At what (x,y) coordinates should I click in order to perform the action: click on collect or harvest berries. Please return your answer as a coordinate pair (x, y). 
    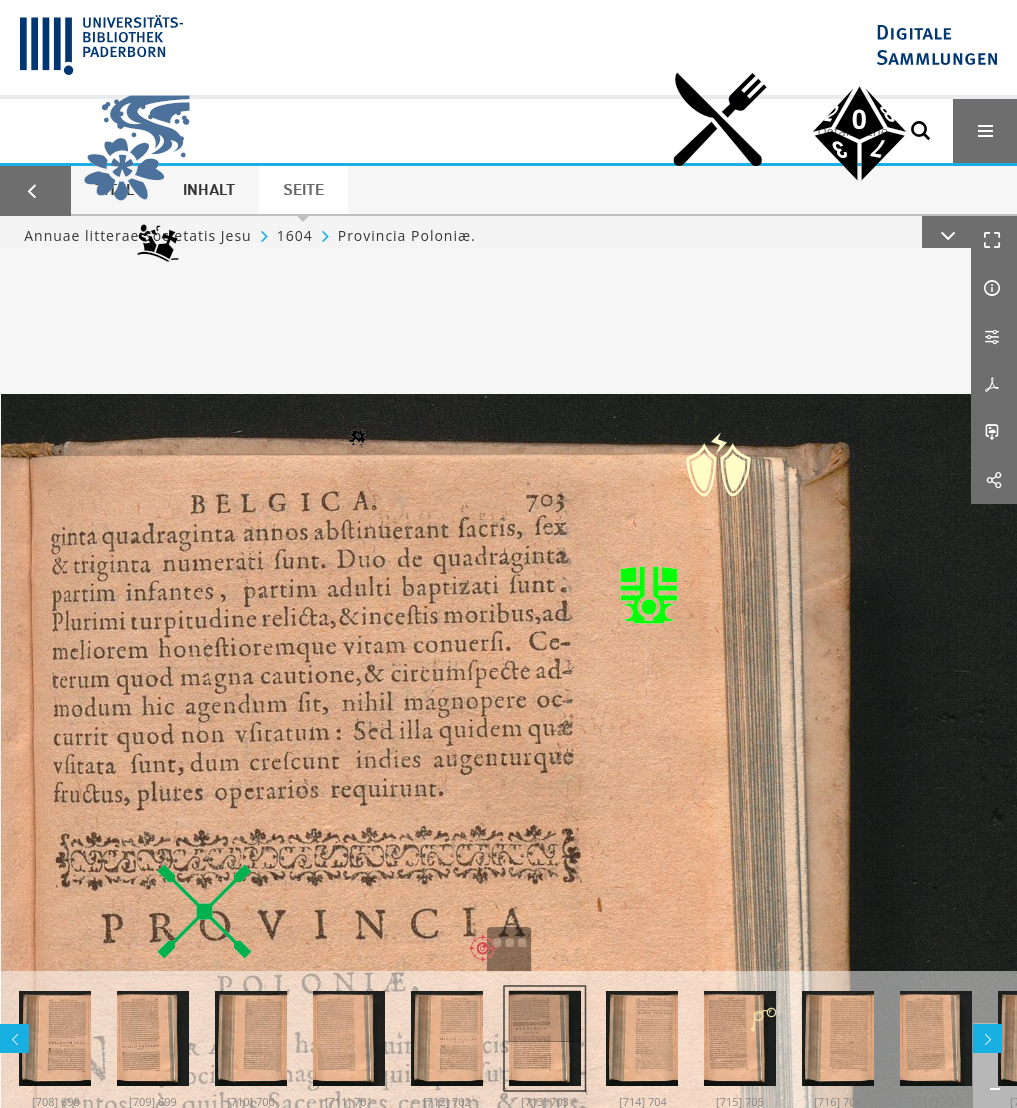
    Looking at the image, I should click on (357, 436).